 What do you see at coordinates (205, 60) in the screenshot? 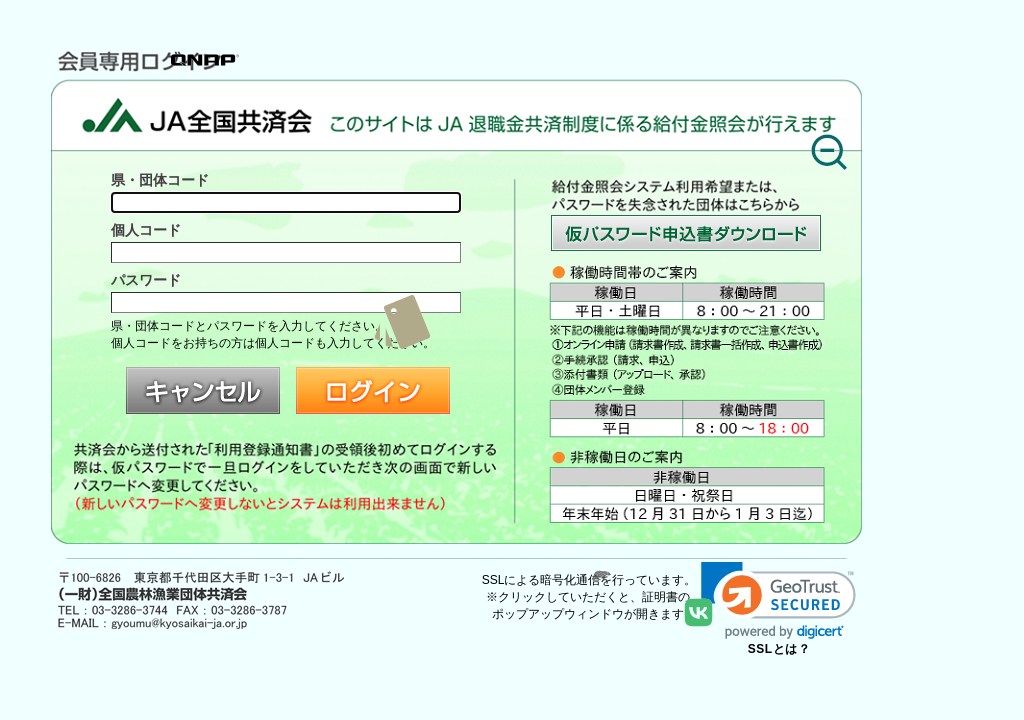
I see `QNAP brand logo` at bounding box center [205, 60].